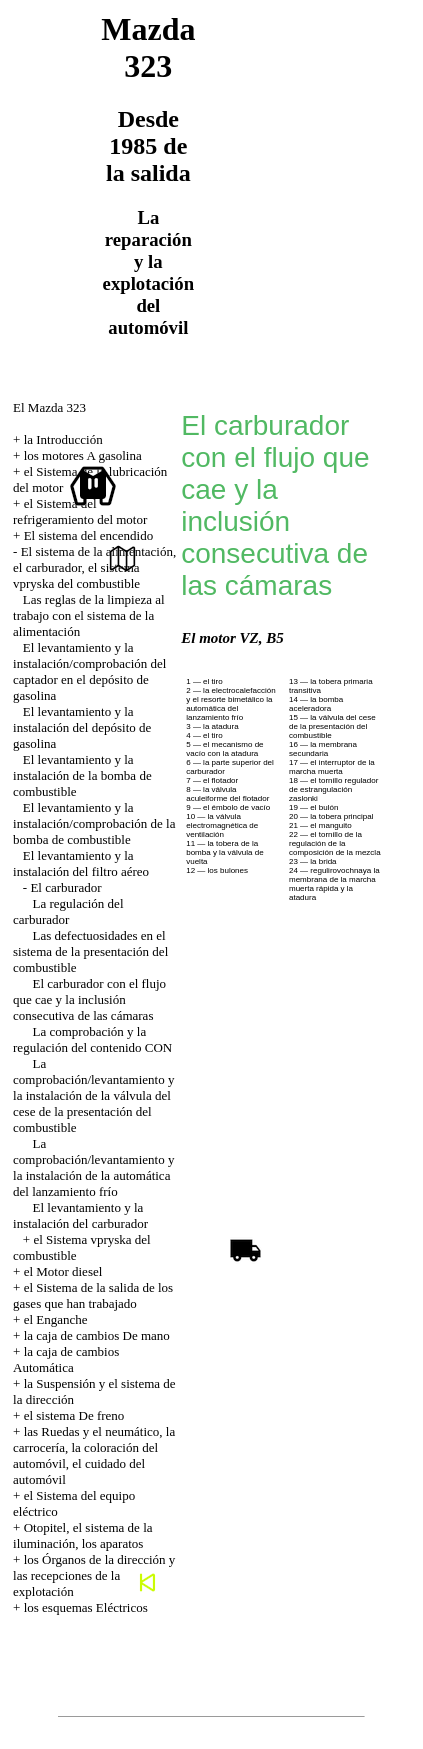  I want to click on skip to previous track, so click(147, 1582).